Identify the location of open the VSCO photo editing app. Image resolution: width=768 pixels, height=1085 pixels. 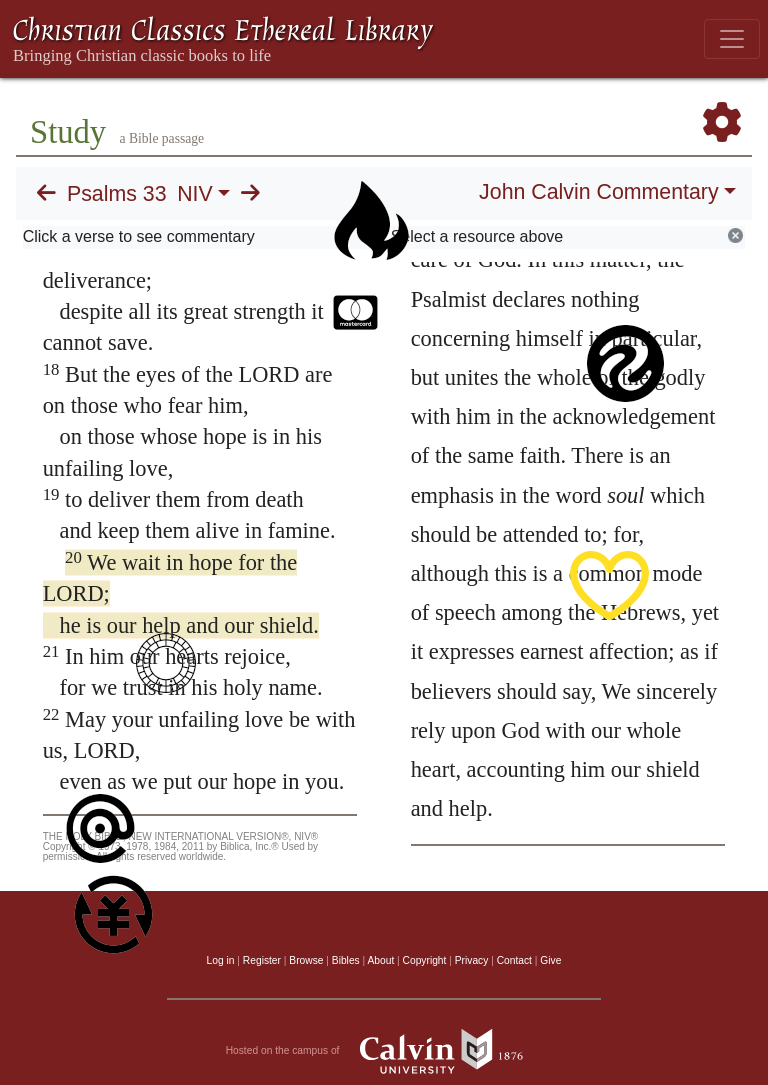
(166, 663).